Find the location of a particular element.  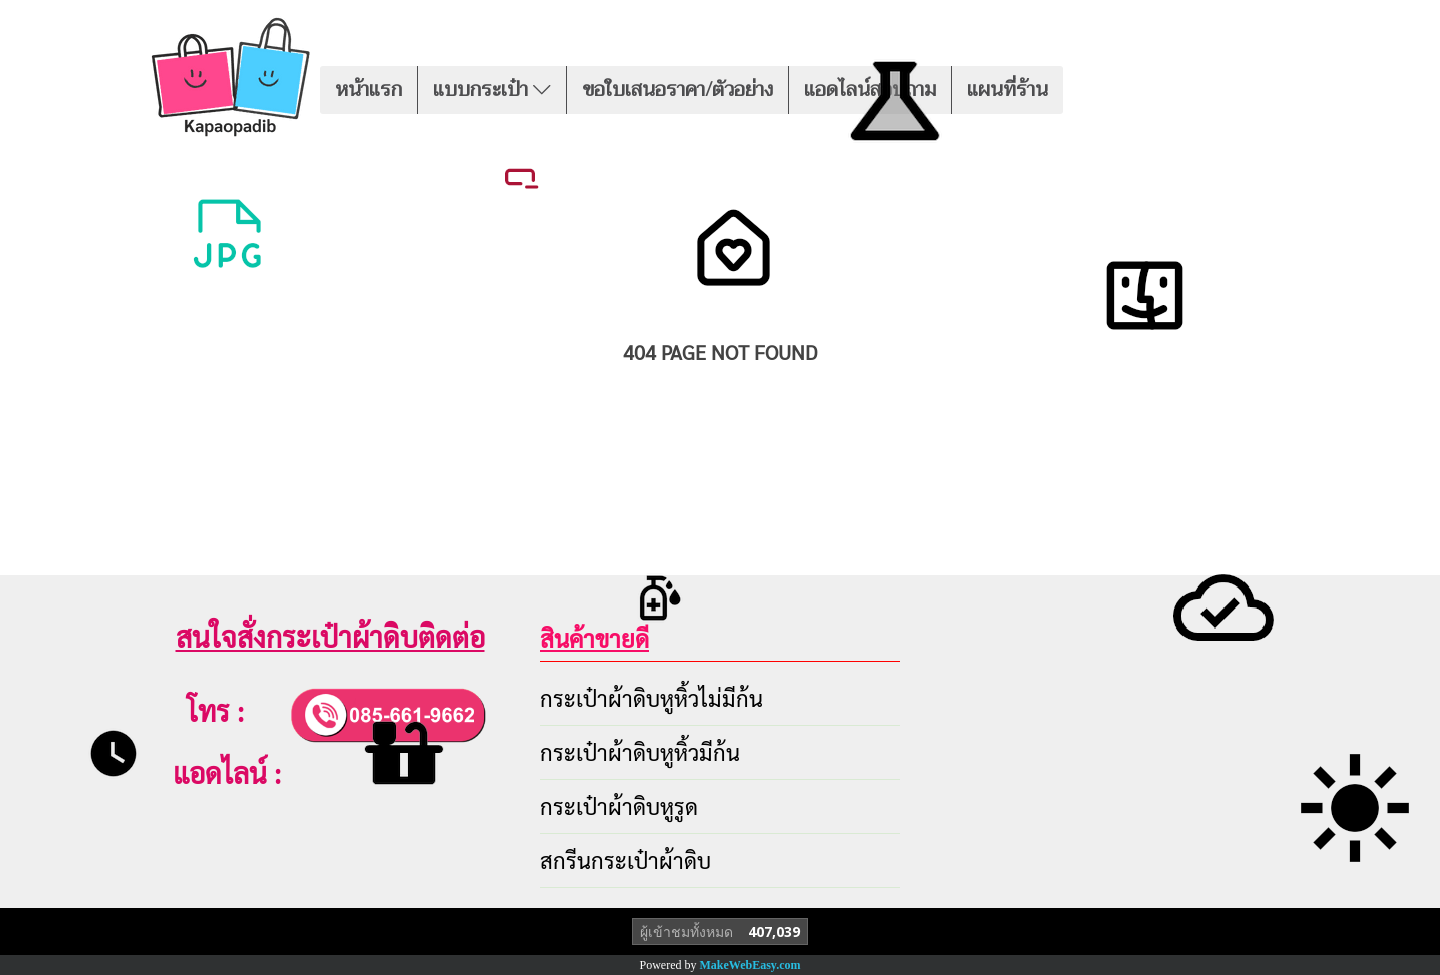

remove a variable from your code is located at coordinates (520, 177).